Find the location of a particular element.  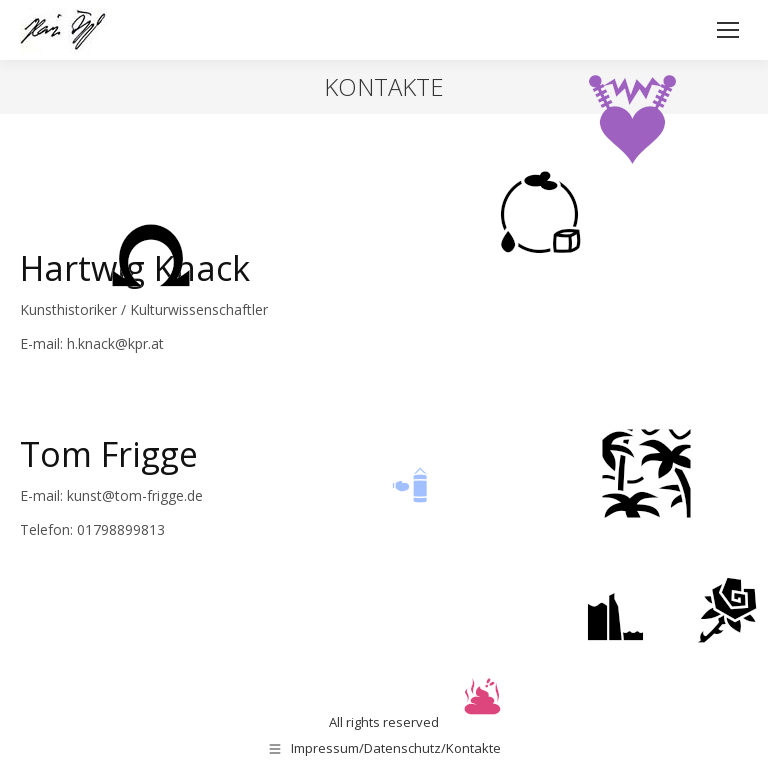

view or toggle between states of matter is located at coordinates (539, 214).